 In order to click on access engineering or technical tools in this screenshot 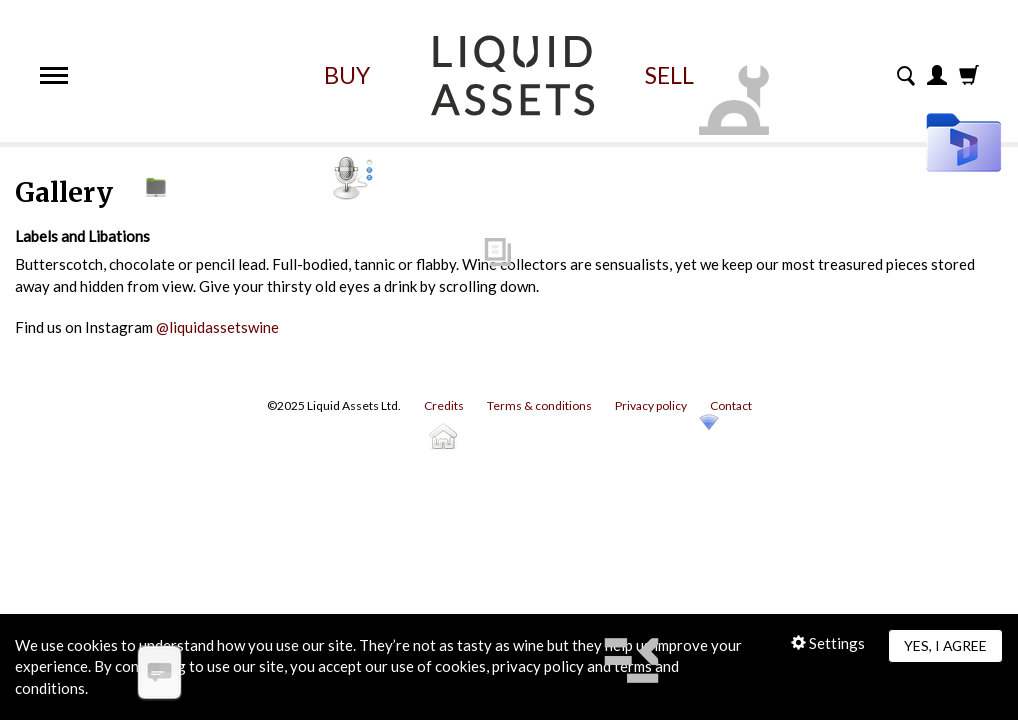, I will do `click(734, 100)`.